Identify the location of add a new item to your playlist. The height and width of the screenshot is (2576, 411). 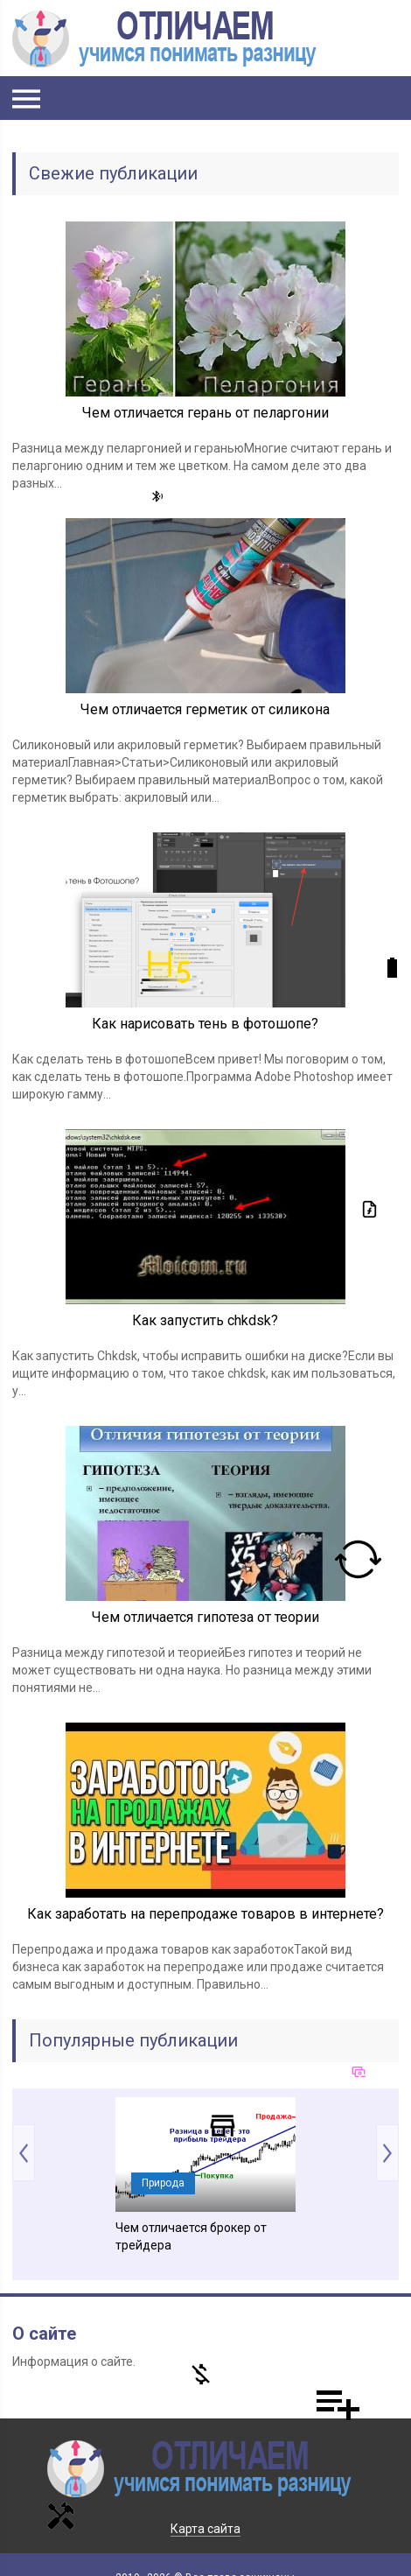
(338, 2403).